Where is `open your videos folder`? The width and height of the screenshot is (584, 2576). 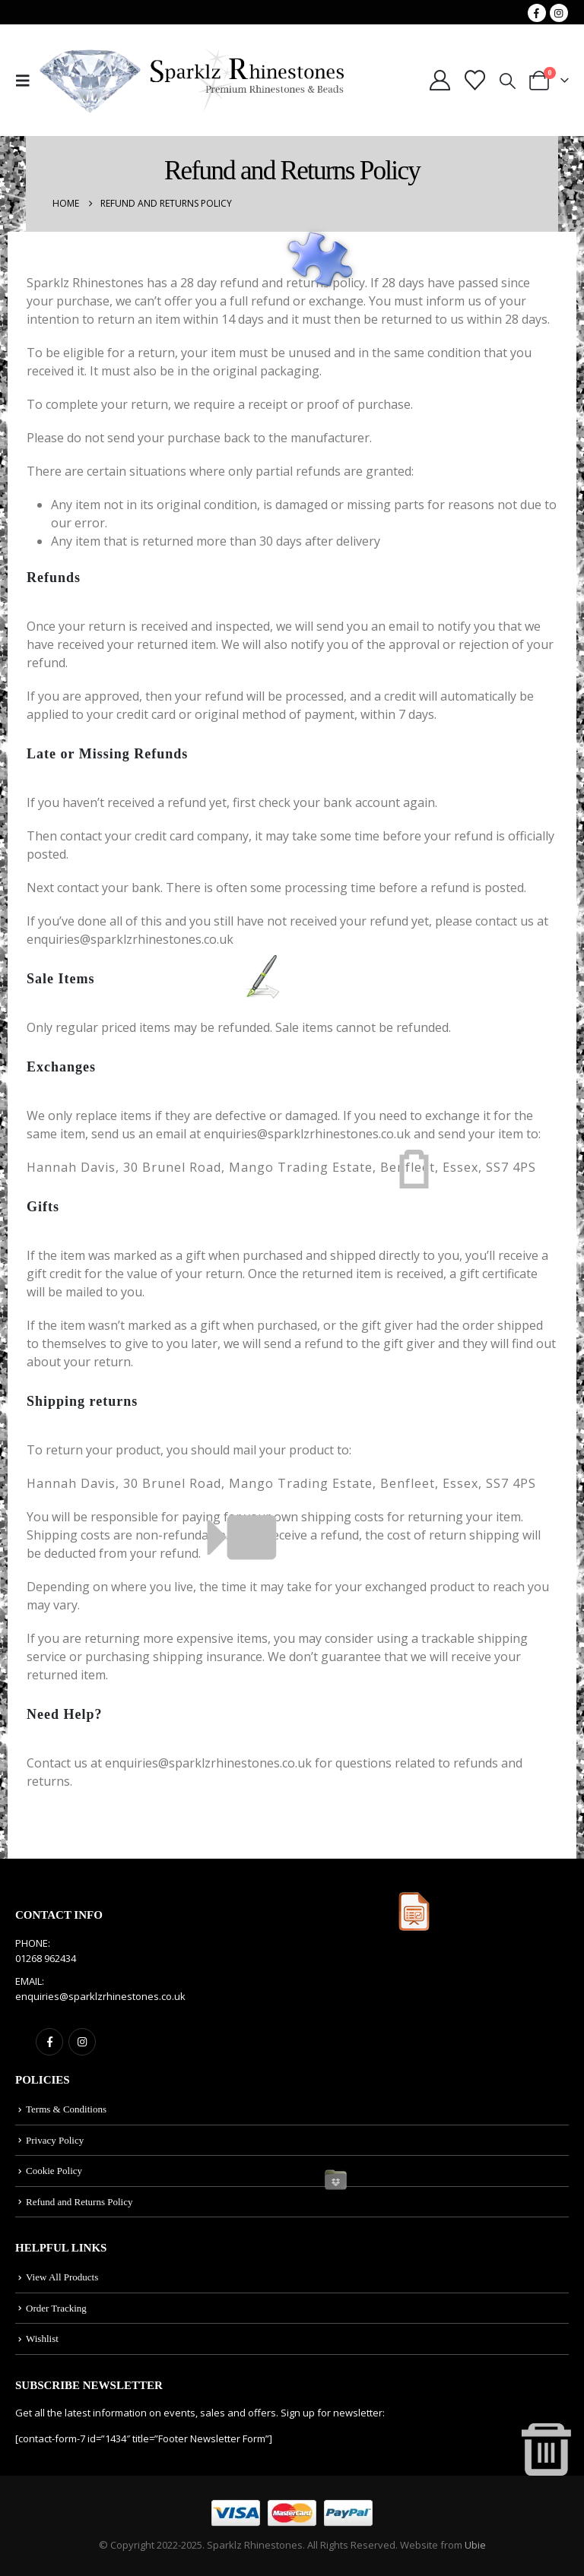
open your videos folder is located at coordinates (242, 1535).